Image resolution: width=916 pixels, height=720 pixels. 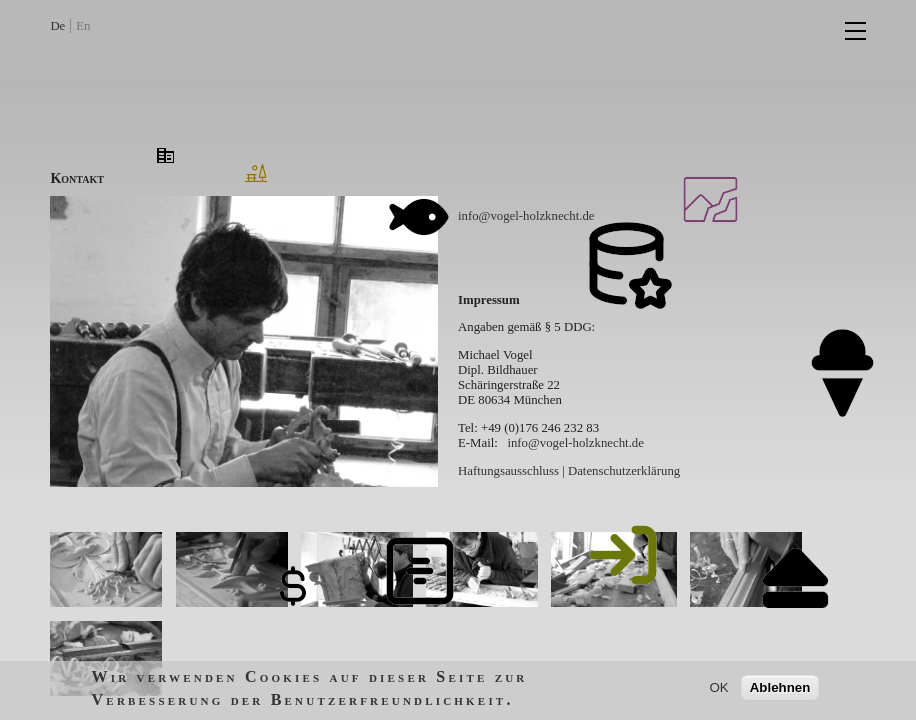 What do you see at coordinates (419, 217) in the screenshot?
I see `indicates seafood or fish-related content` at bounding box center [419, 217].